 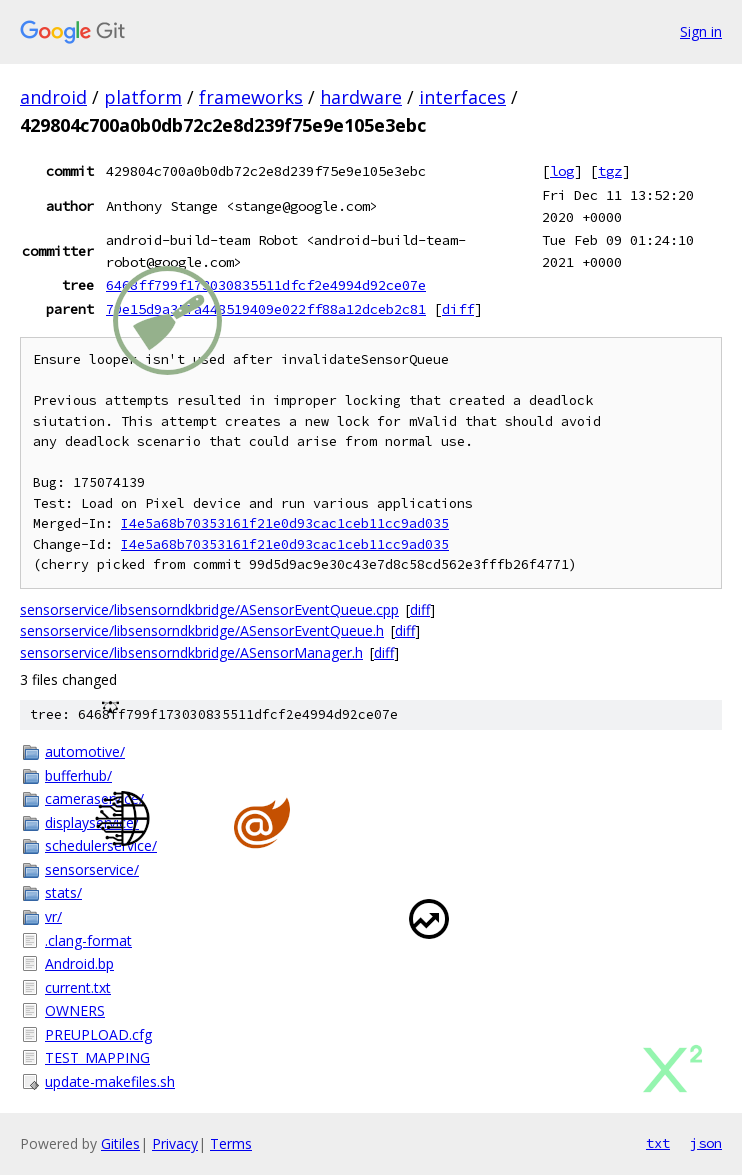 What do you see at coordinates (429, 919) in the screenshot?
I see `view financial performance or fund growth` at bounding box center [429, 919].